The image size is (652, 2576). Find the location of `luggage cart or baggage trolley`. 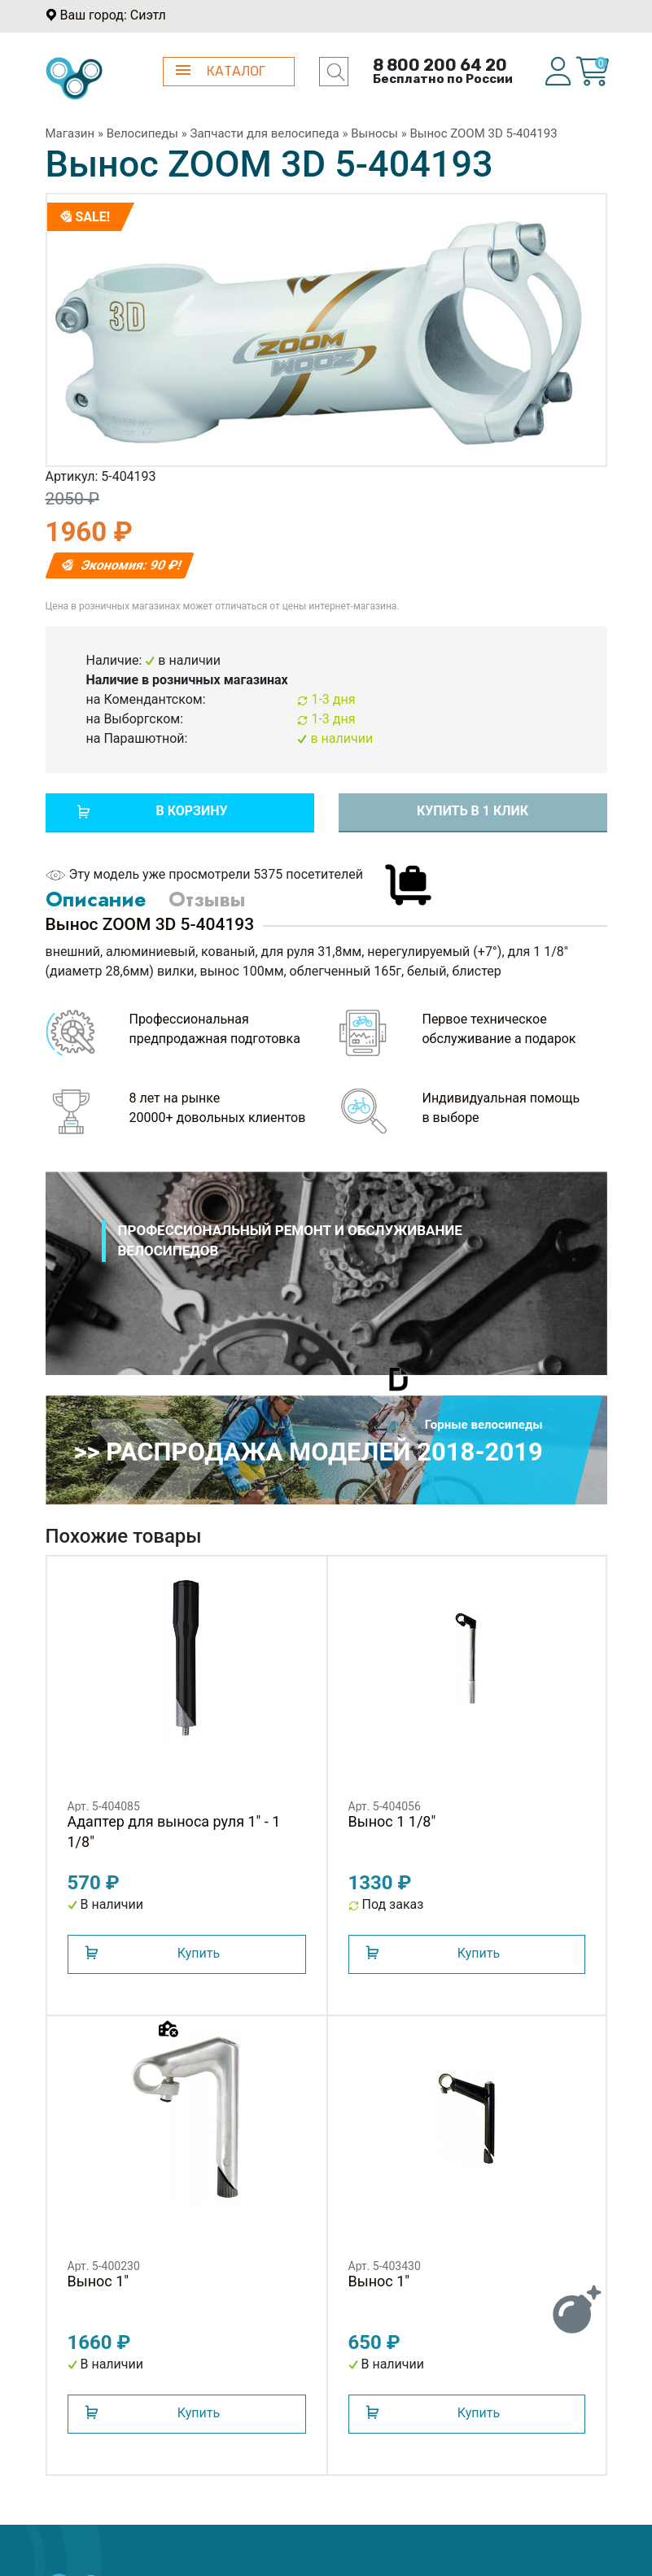

luggage cart or baggage trolley is located at coordinates (408, 884).